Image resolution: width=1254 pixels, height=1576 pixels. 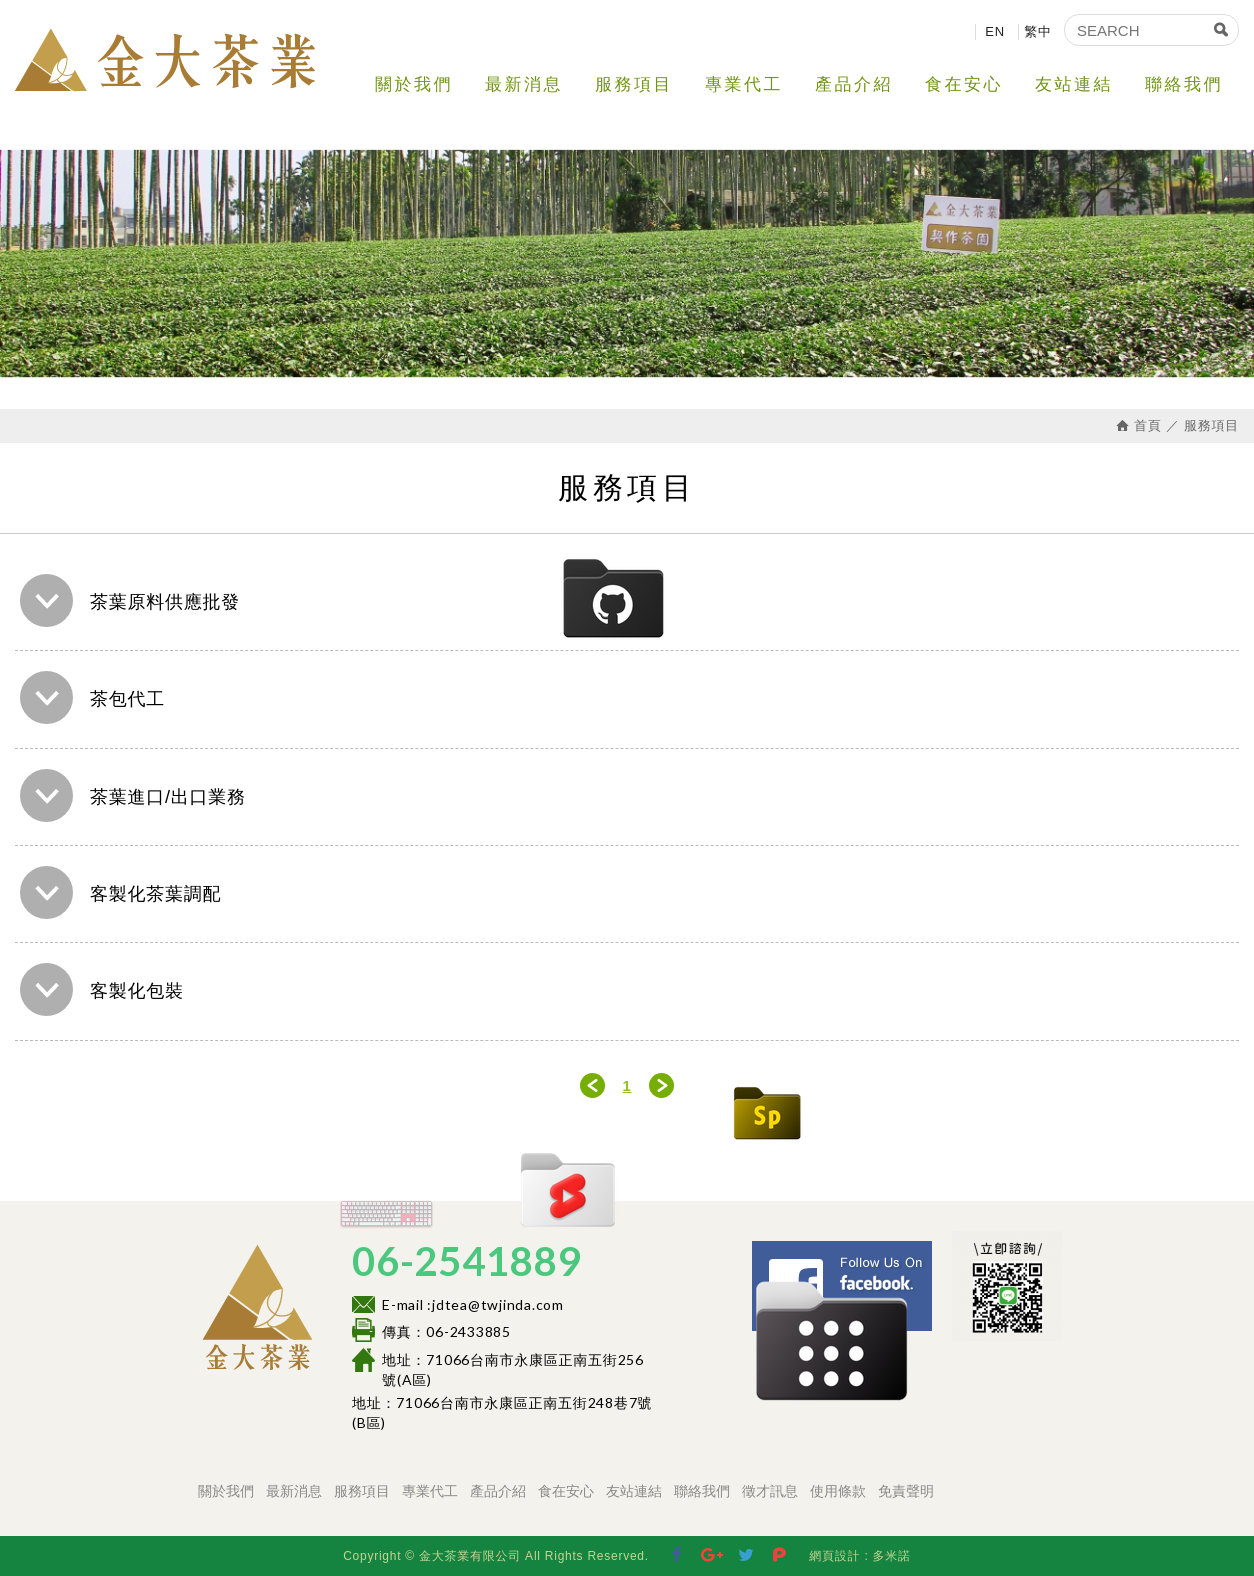 I want to click on open folder containing adobe spark projects, so click(x=767, y=1115).